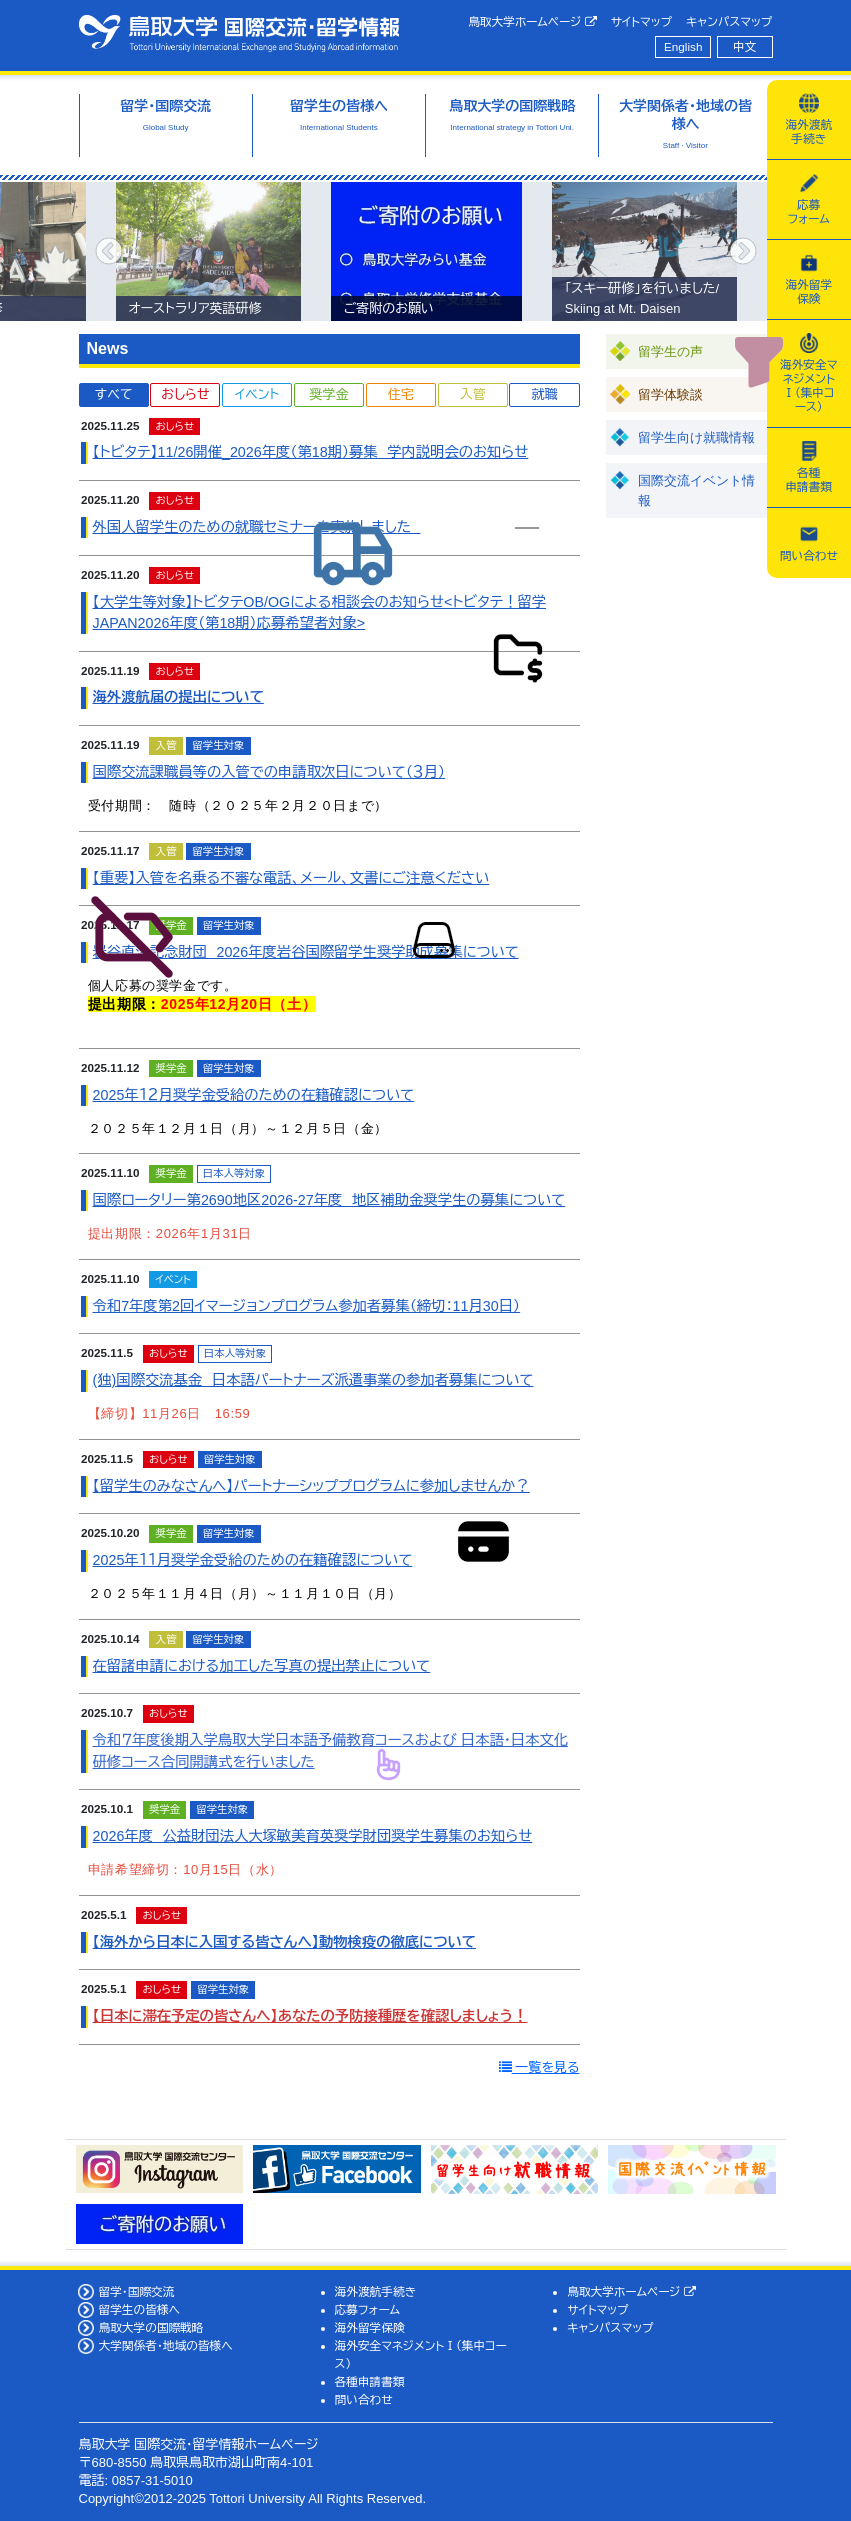 The image size is (851, 2521). What do you see at coordinates (353, 554) in the screenshot?
I see `track your delivery status` at bounding box center [353, 554].